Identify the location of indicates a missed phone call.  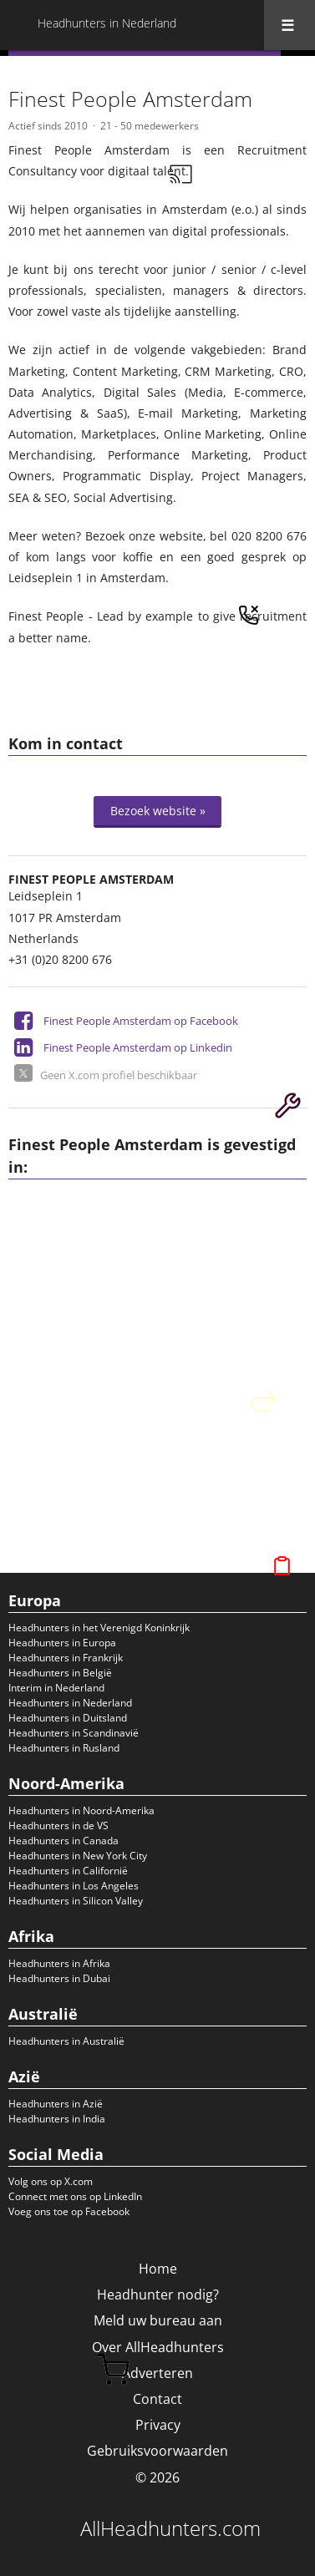
(248, 615).